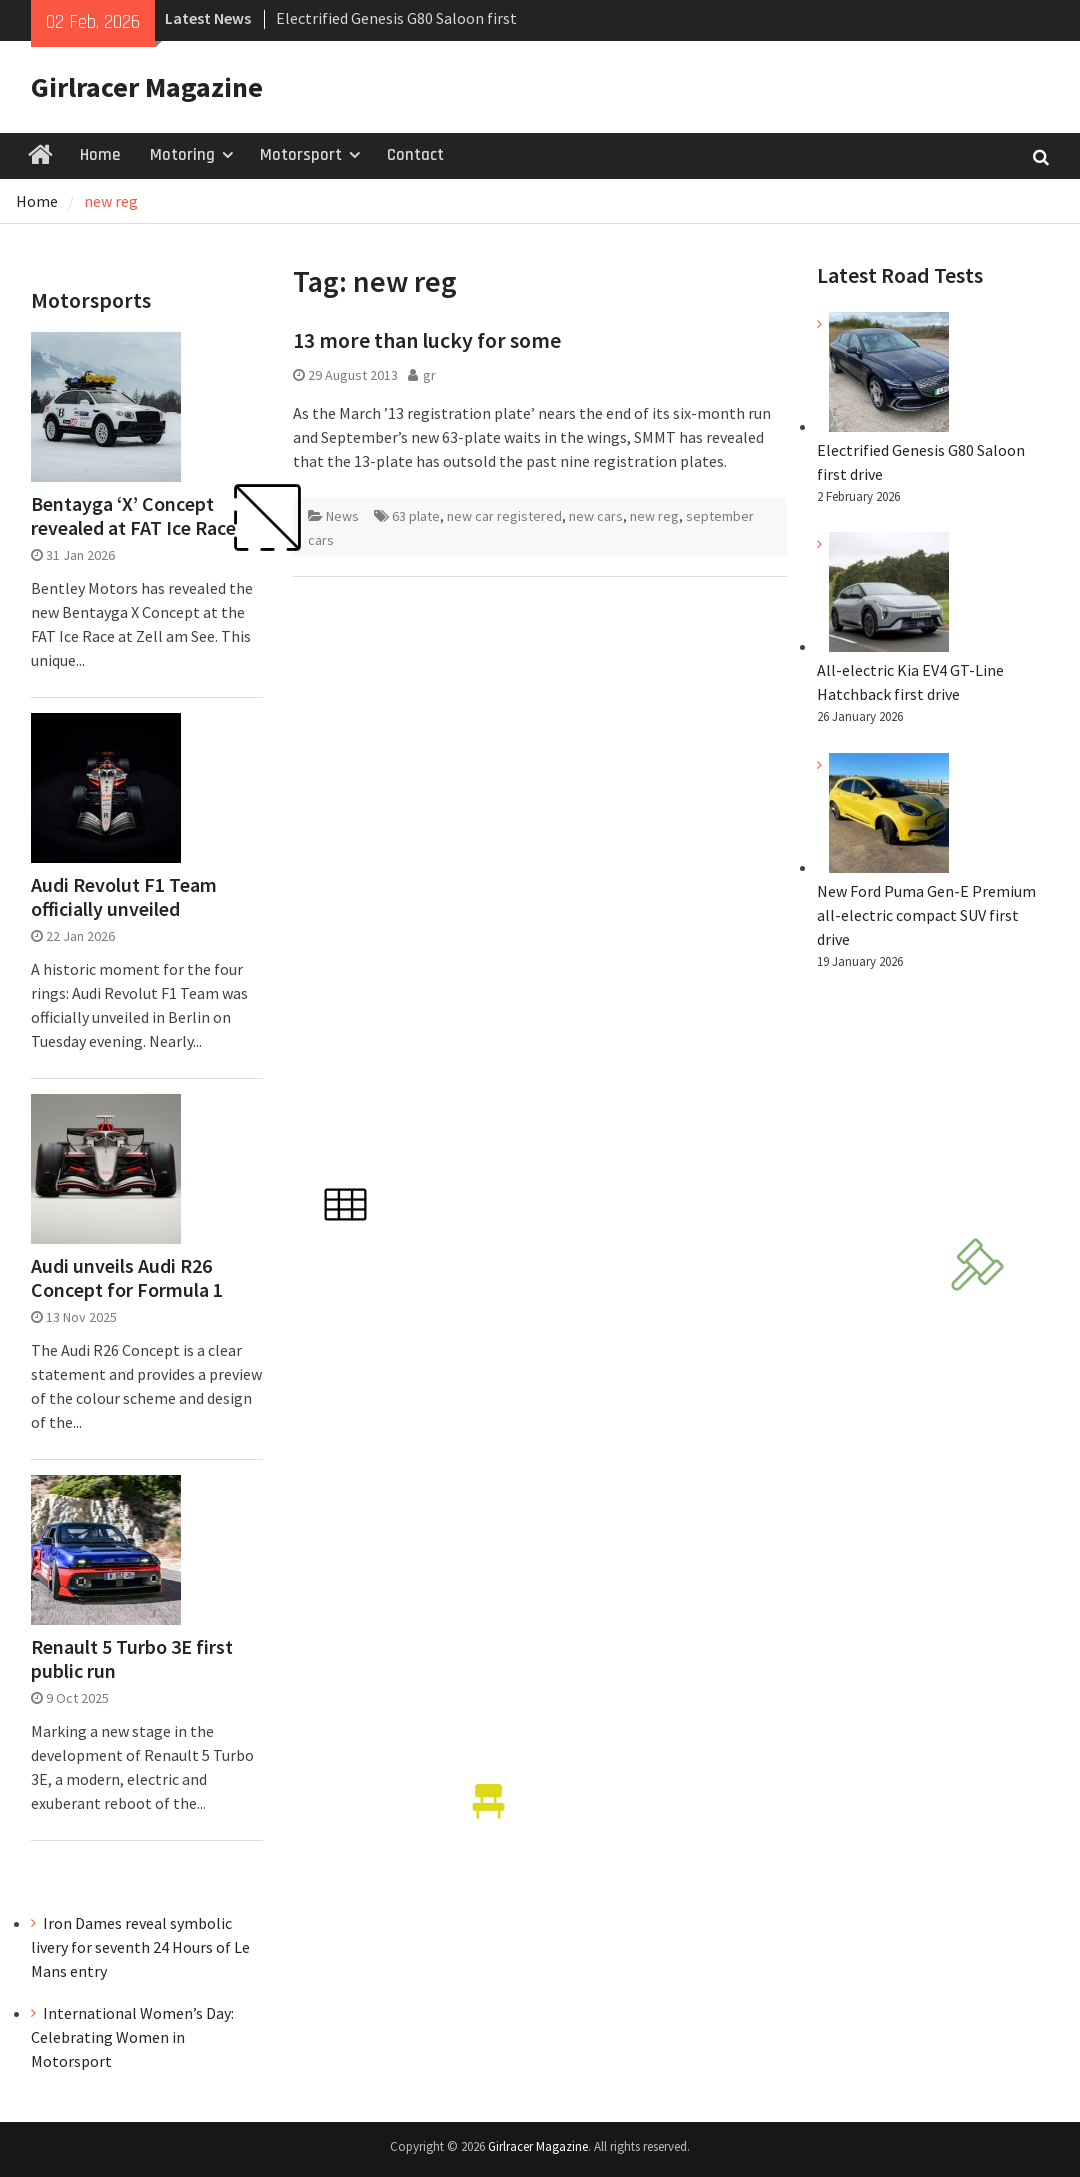 Image resolution: width=1080 pixels, height=2177 pixels. I want to click on view all apps or menu options, so click(345, 1204).